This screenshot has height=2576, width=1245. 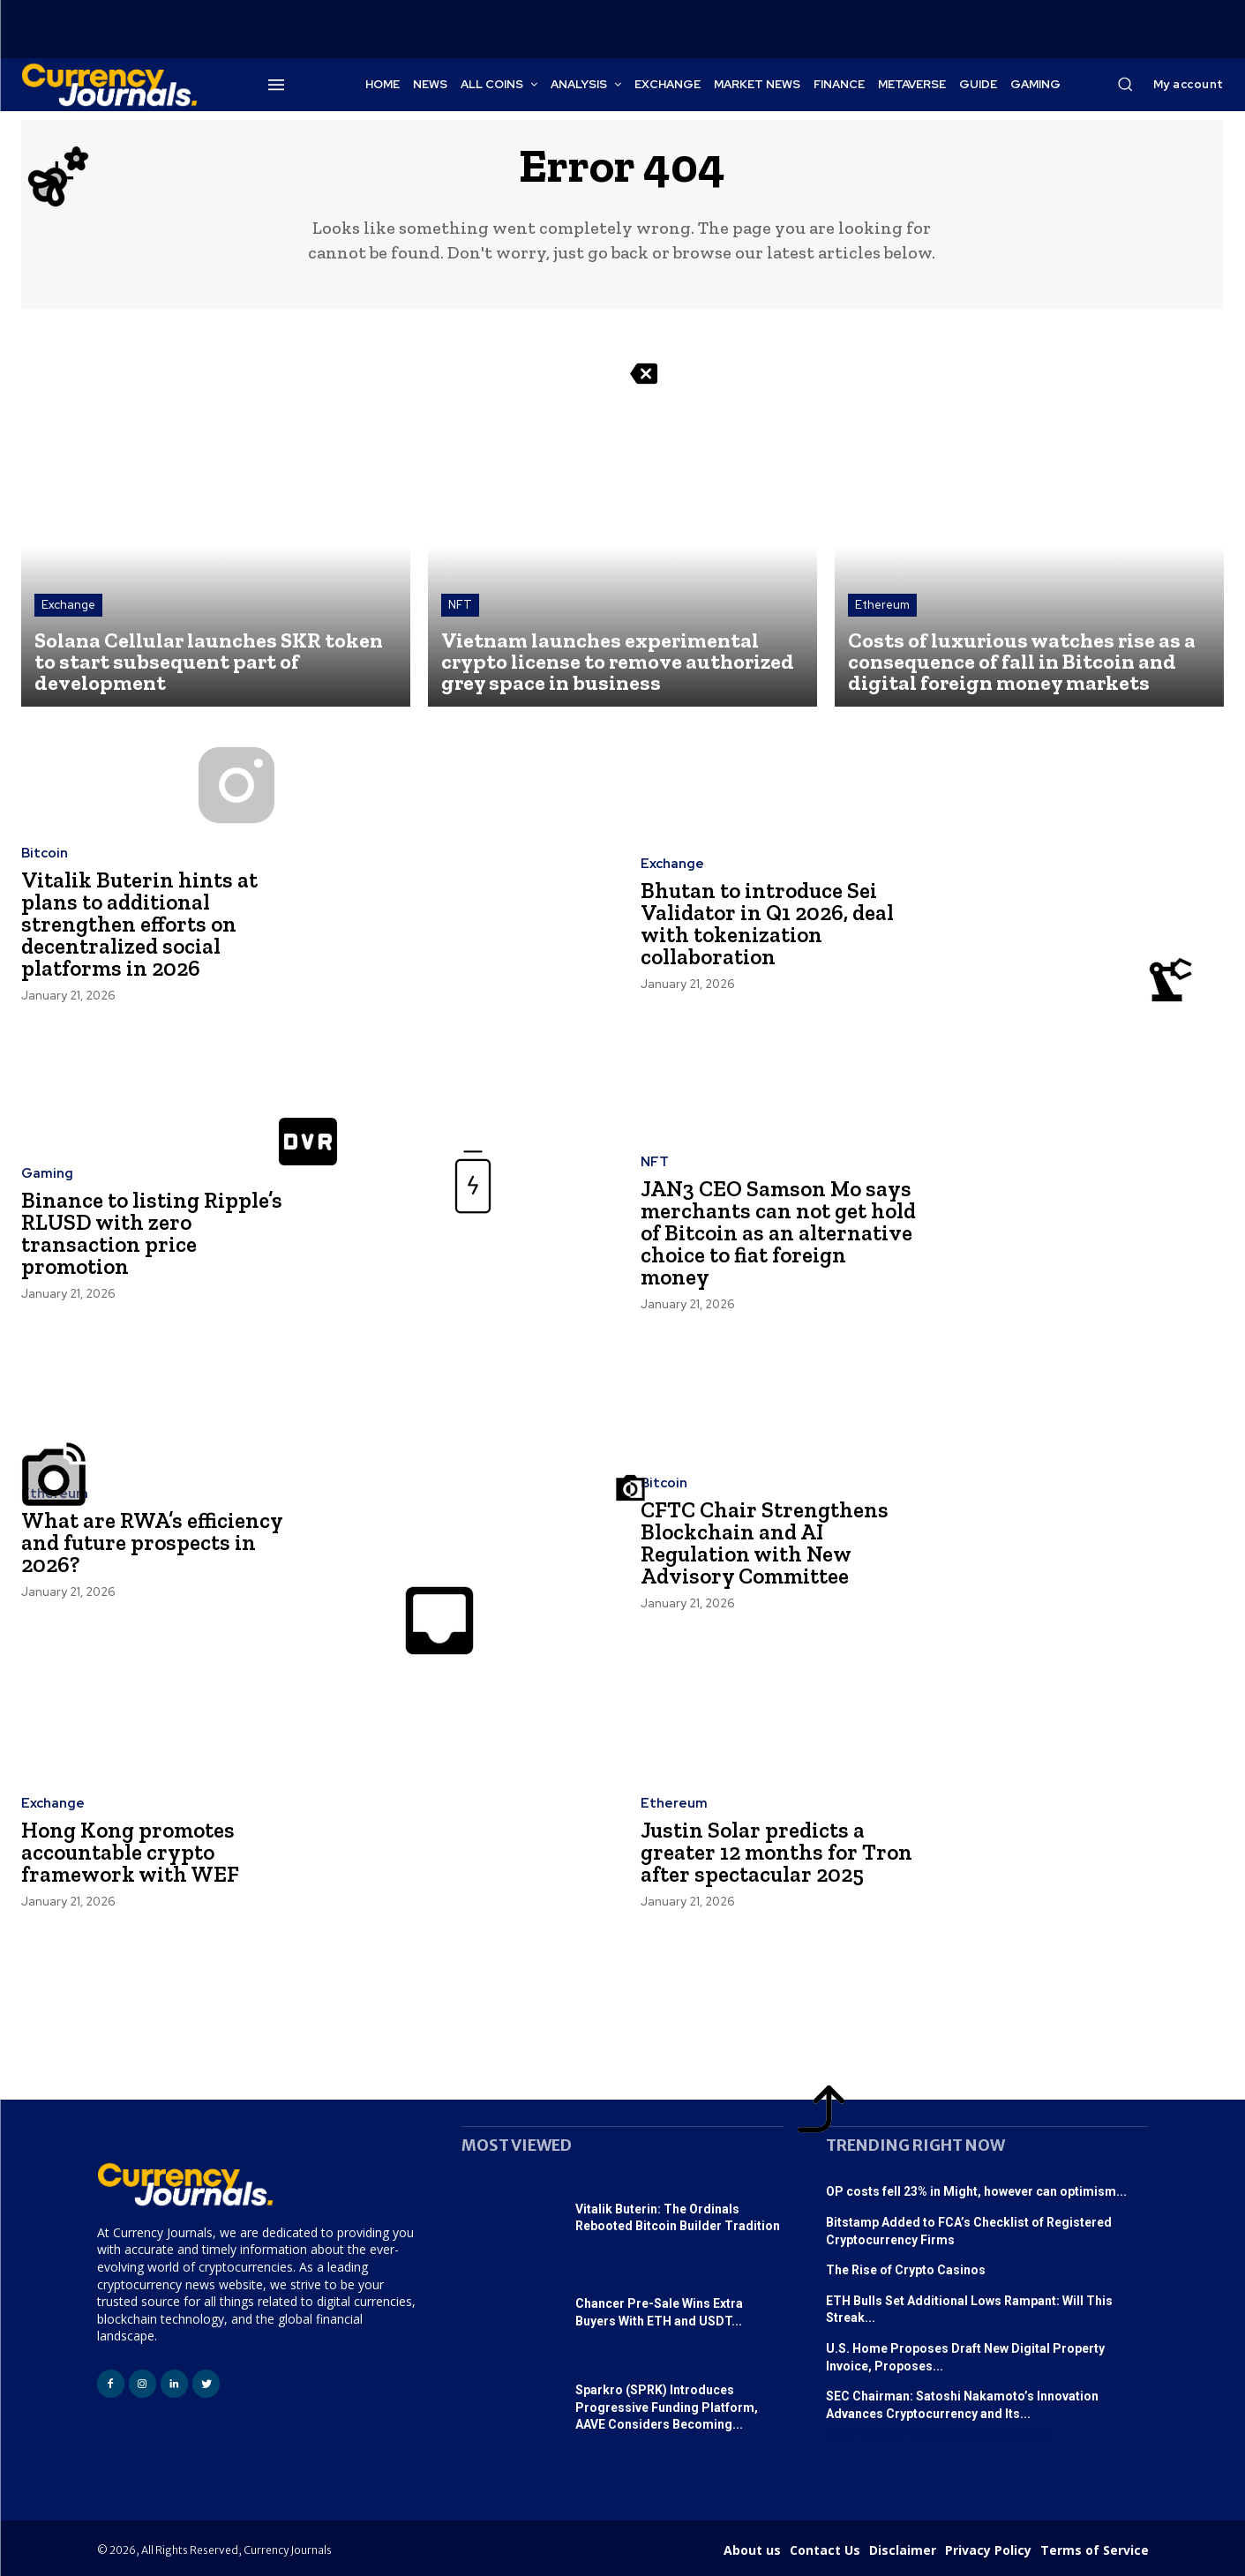 I want to click on apply black and white filter to photo, so click(x=630, y=1487).